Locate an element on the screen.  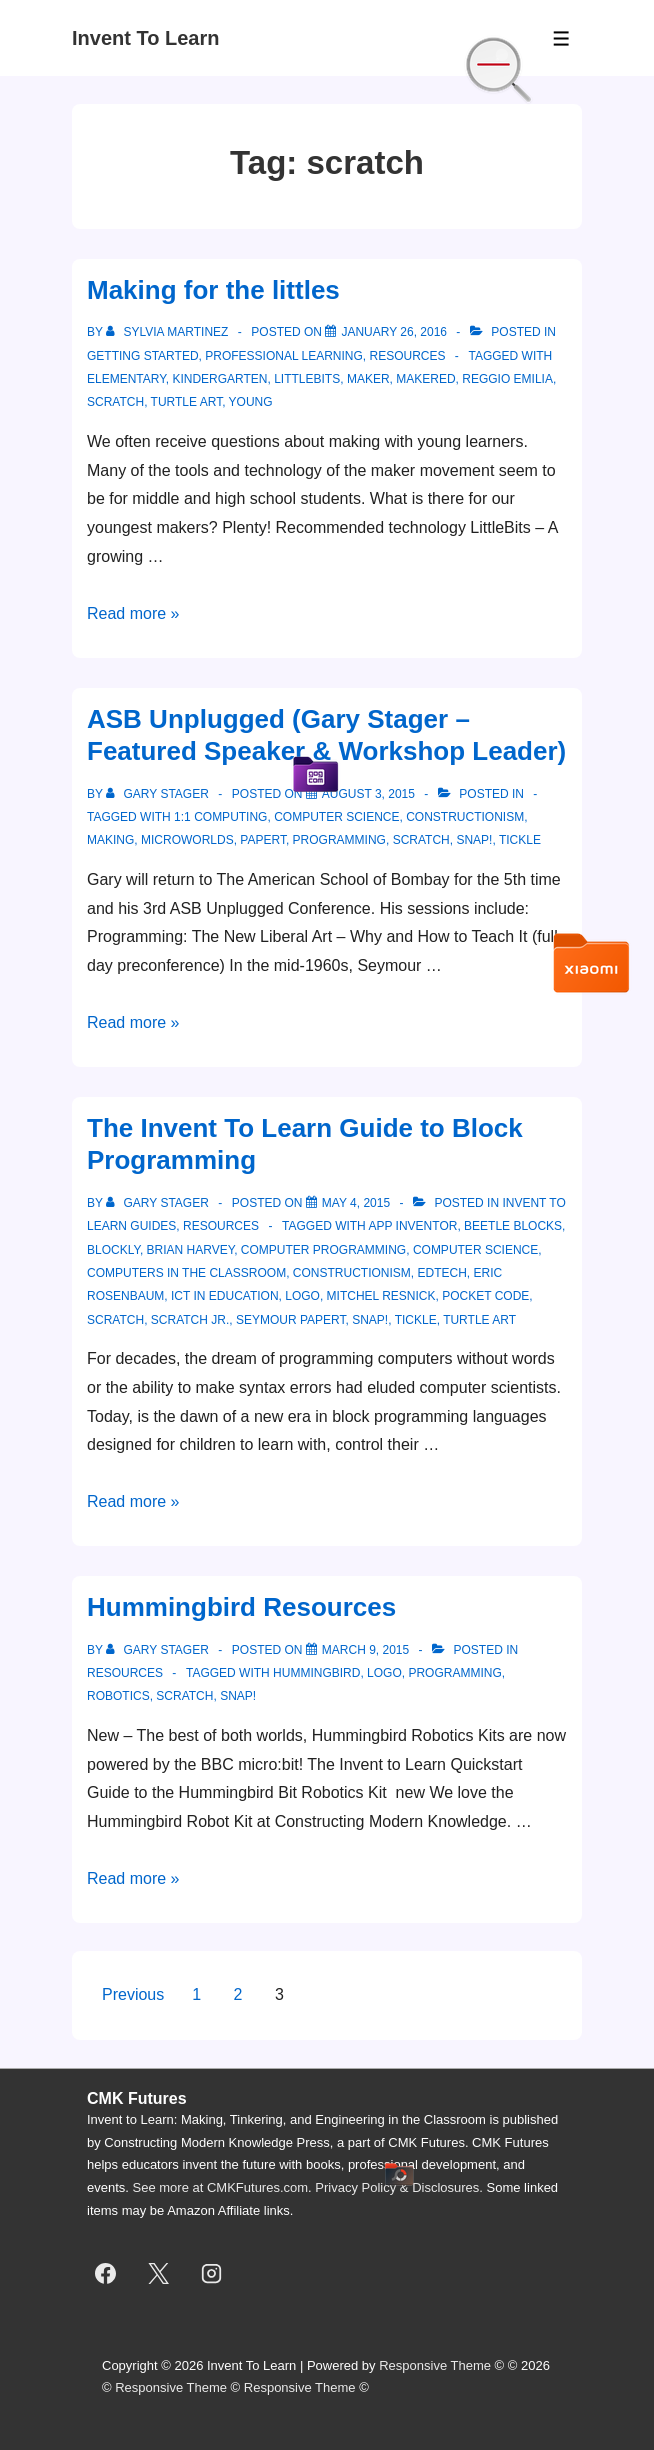
open xiaomi files folder is located at coordinates (591, 965).